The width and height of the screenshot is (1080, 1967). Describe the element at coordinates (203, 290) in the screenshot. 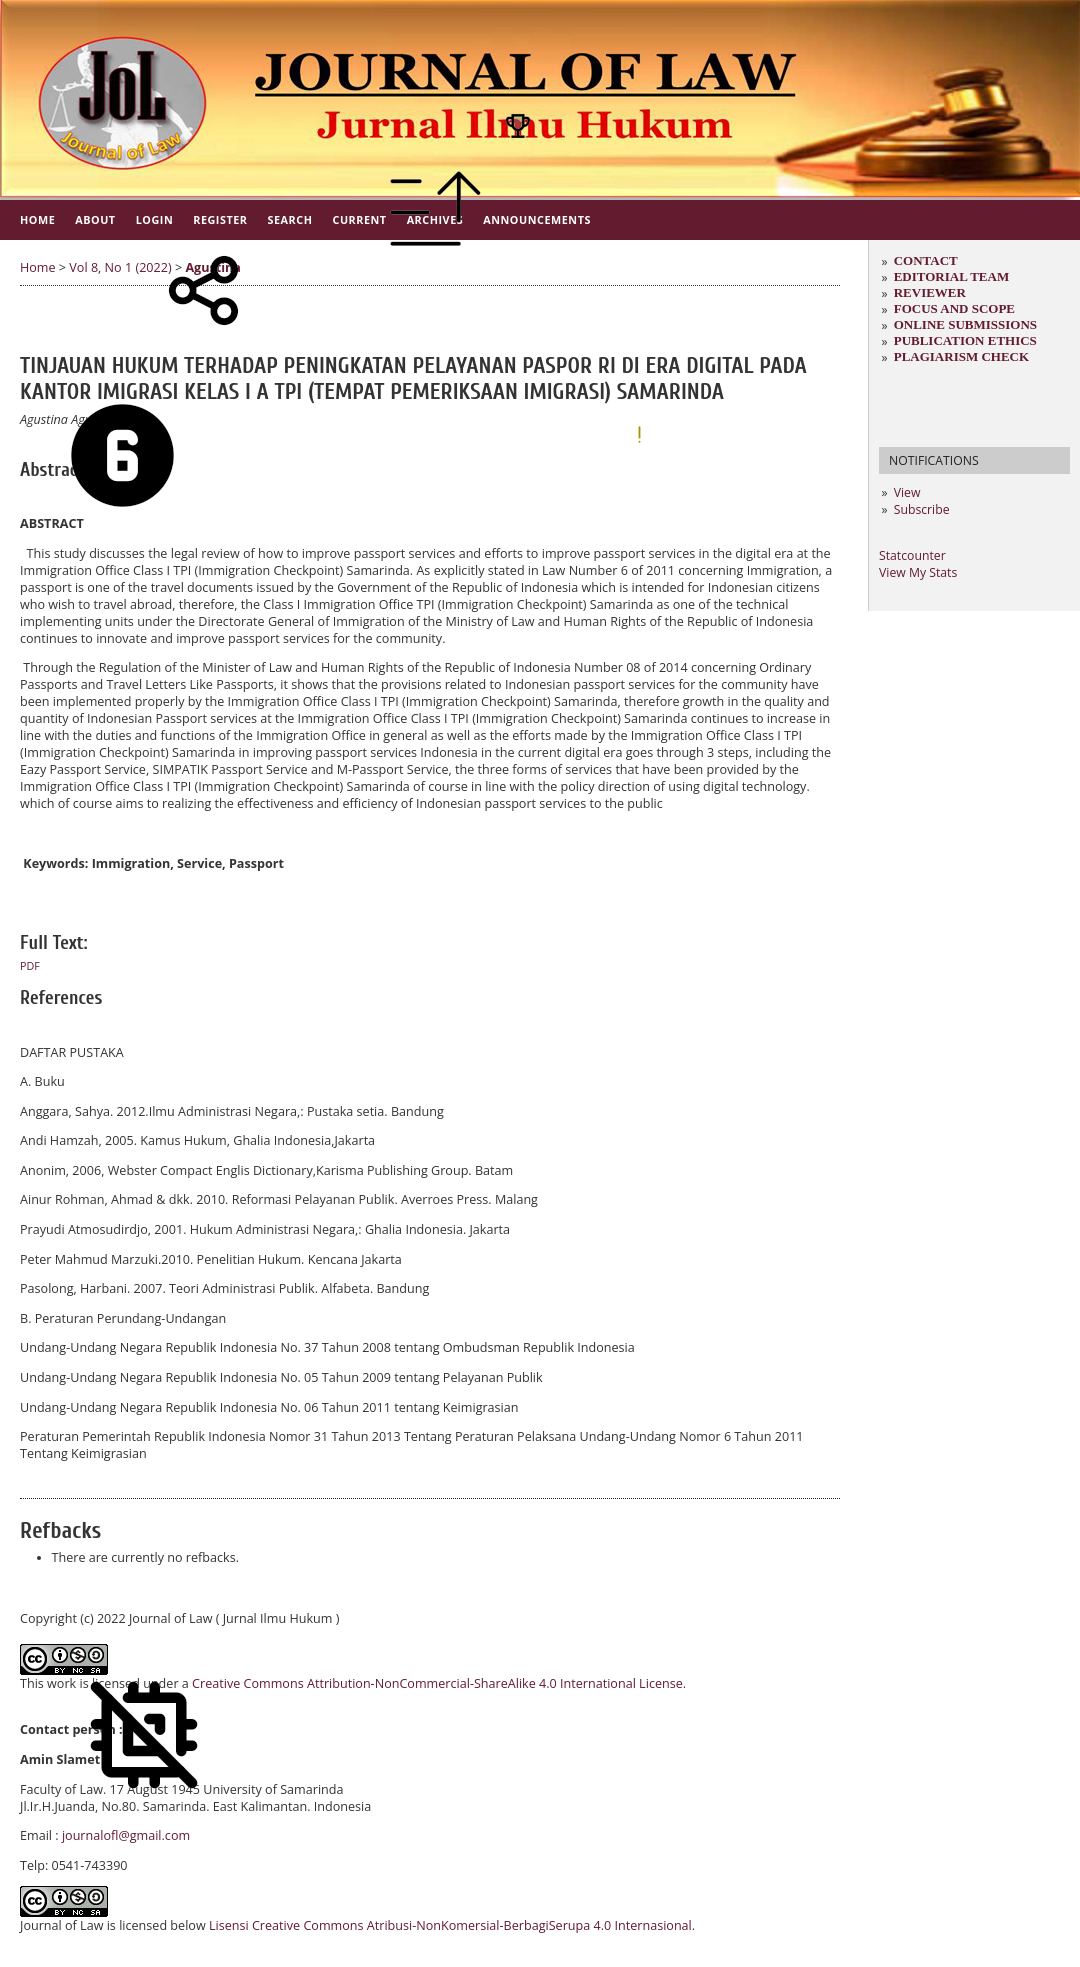

I see `share content with others` at that location.